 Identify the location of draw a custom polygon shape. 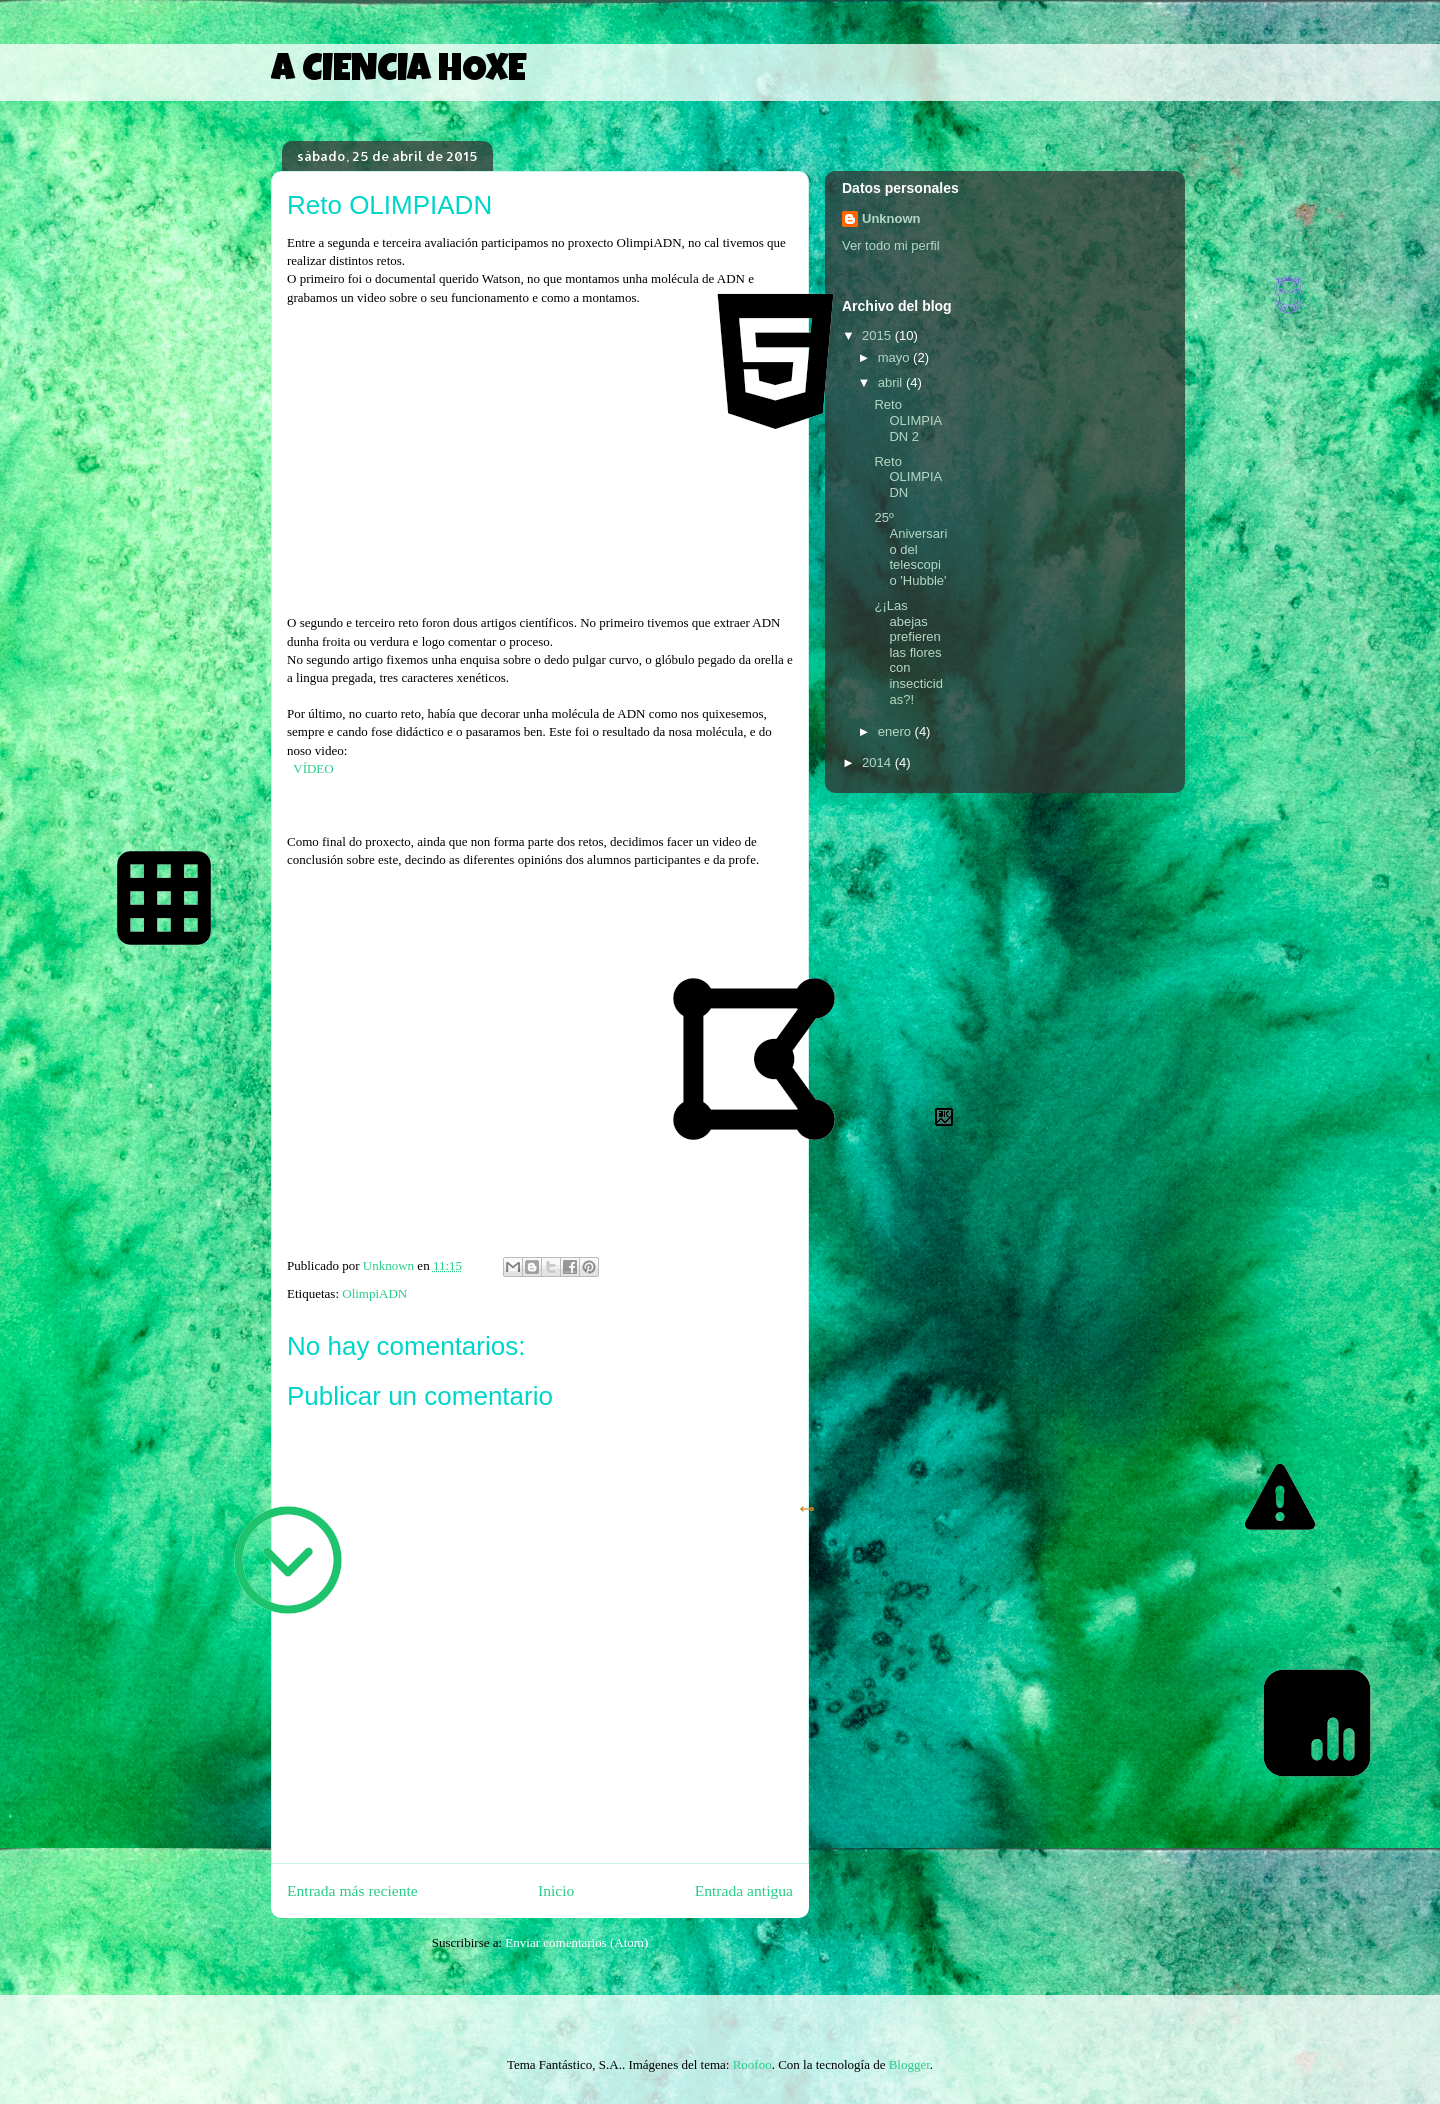
(754, 1059).